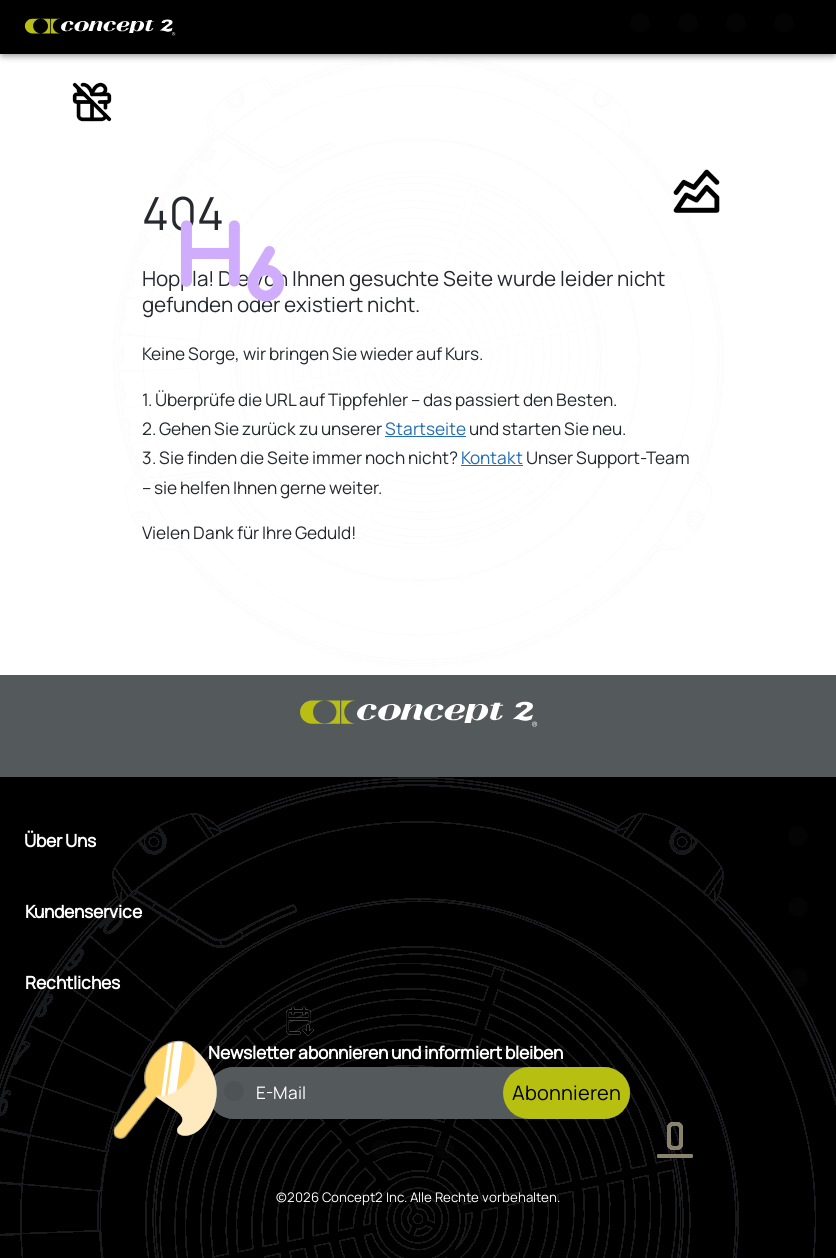  I want to click on discord golden bug hunter badge indicating elite bug reporter status, so click(165, 1089).